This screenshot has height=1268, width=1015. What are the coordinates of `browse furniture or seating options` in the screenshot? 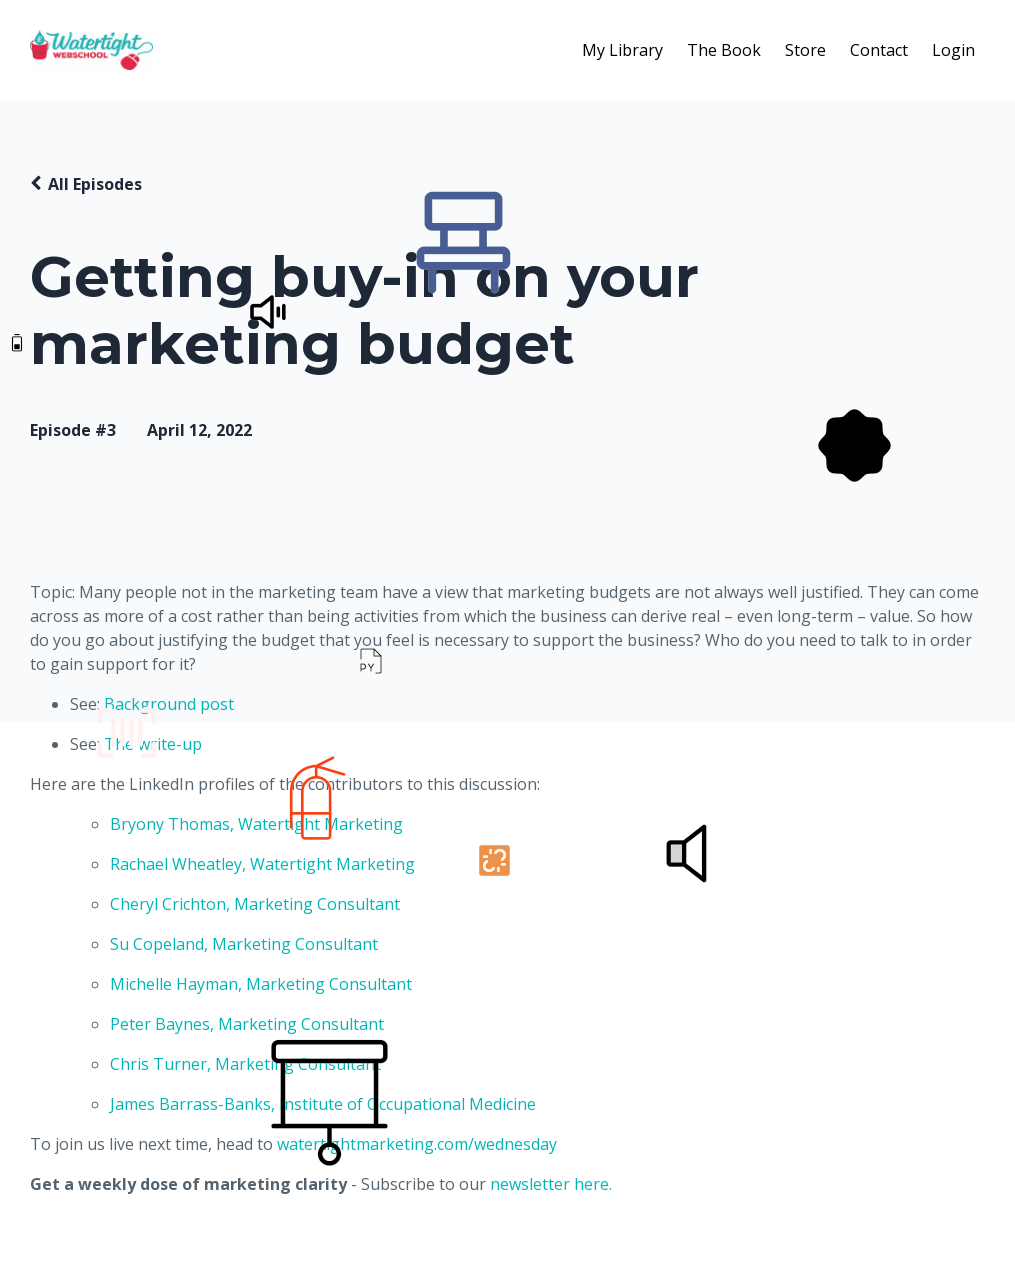 It's located at (463, 242).